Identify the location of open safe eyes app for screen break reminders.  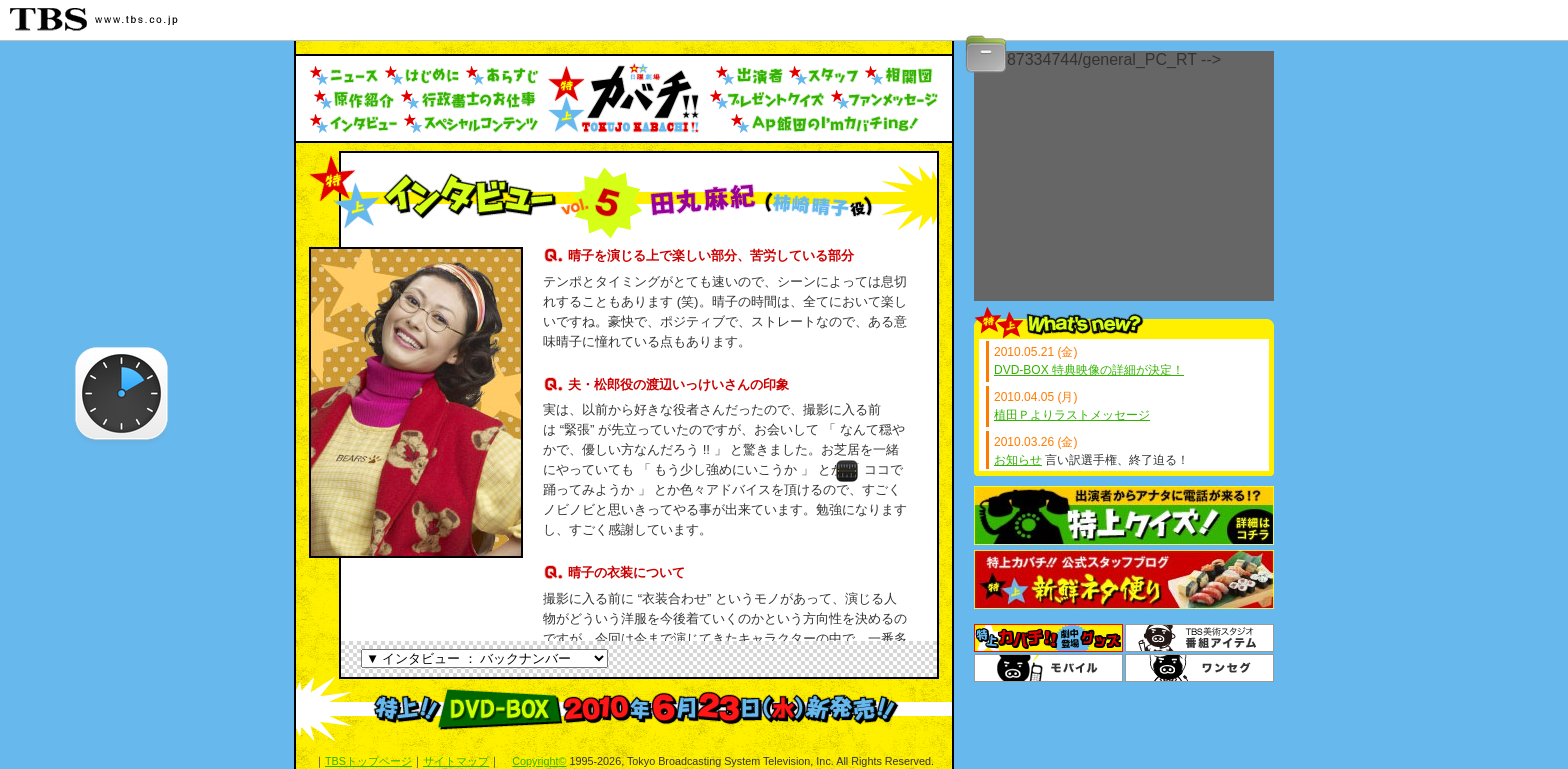
(121, 393).